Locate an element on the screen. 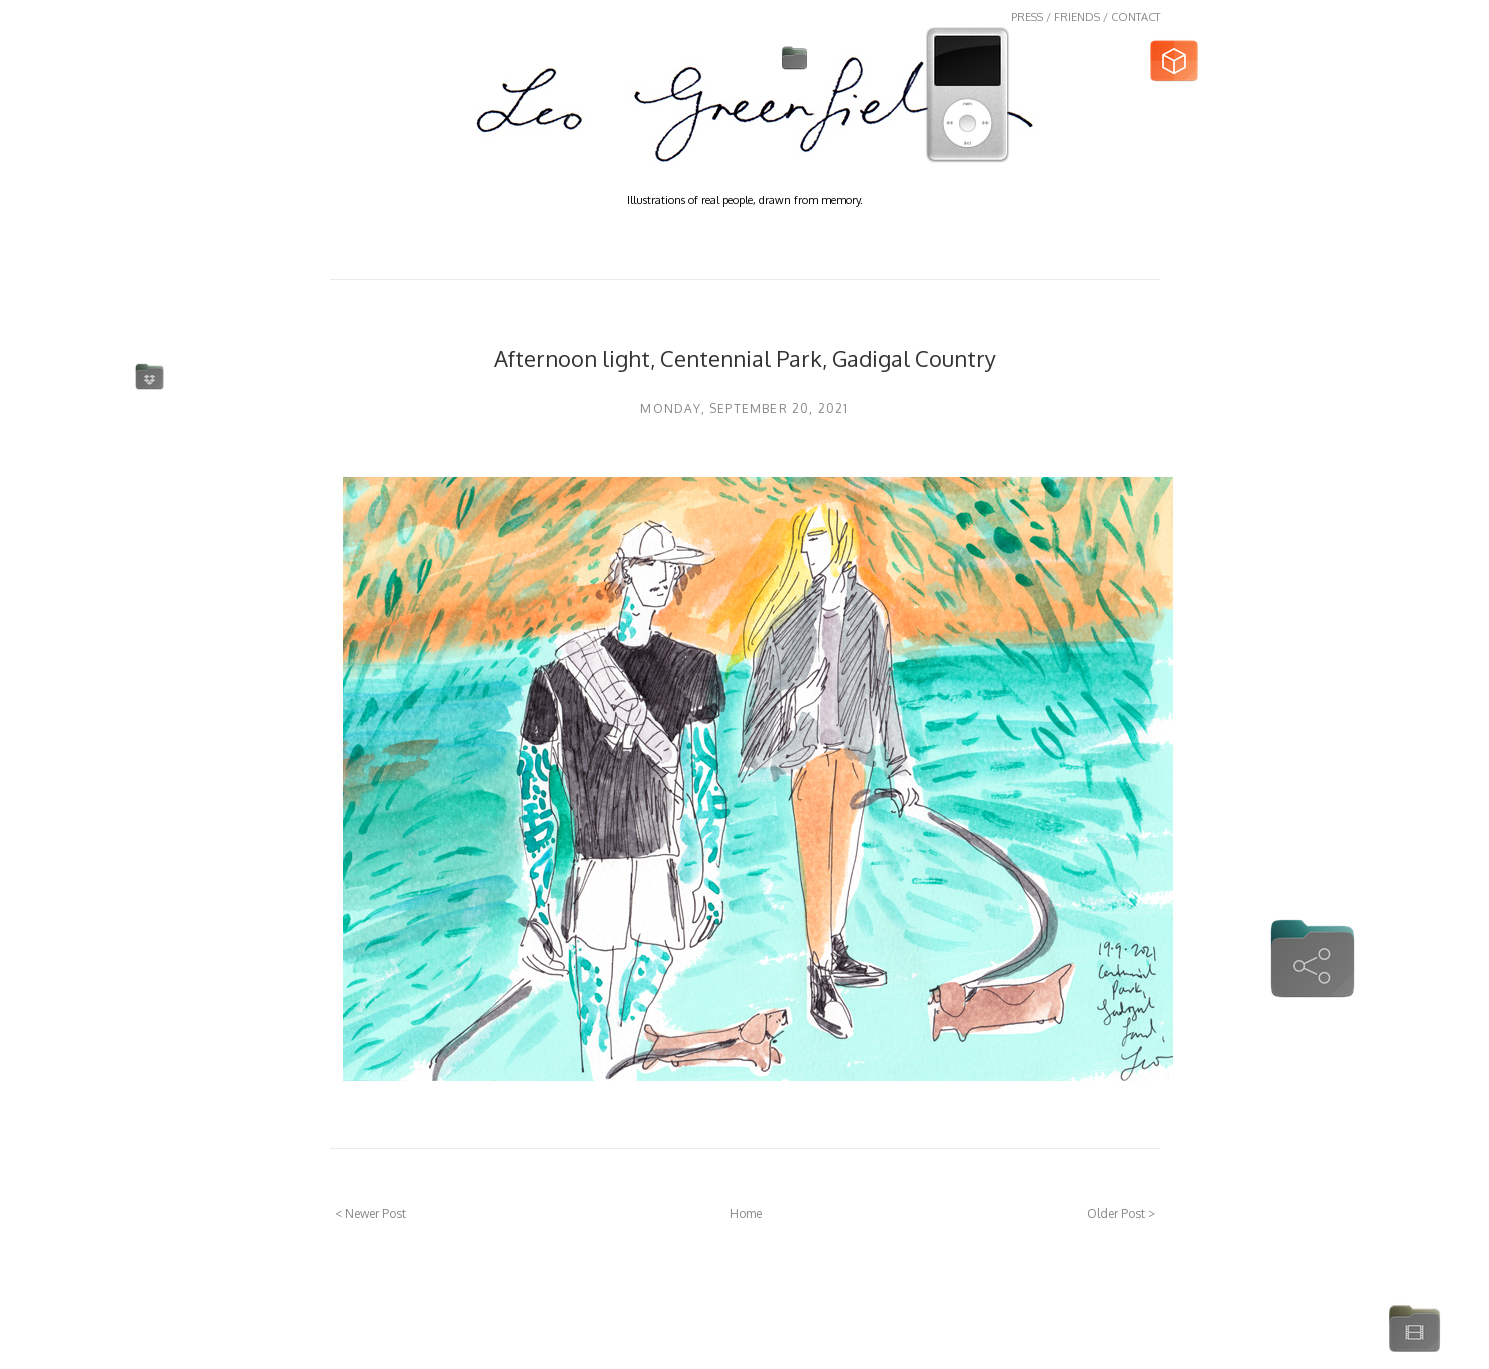 The image size is (1489, 1369). open your videos folder is located at coordinates (1414, 1328).